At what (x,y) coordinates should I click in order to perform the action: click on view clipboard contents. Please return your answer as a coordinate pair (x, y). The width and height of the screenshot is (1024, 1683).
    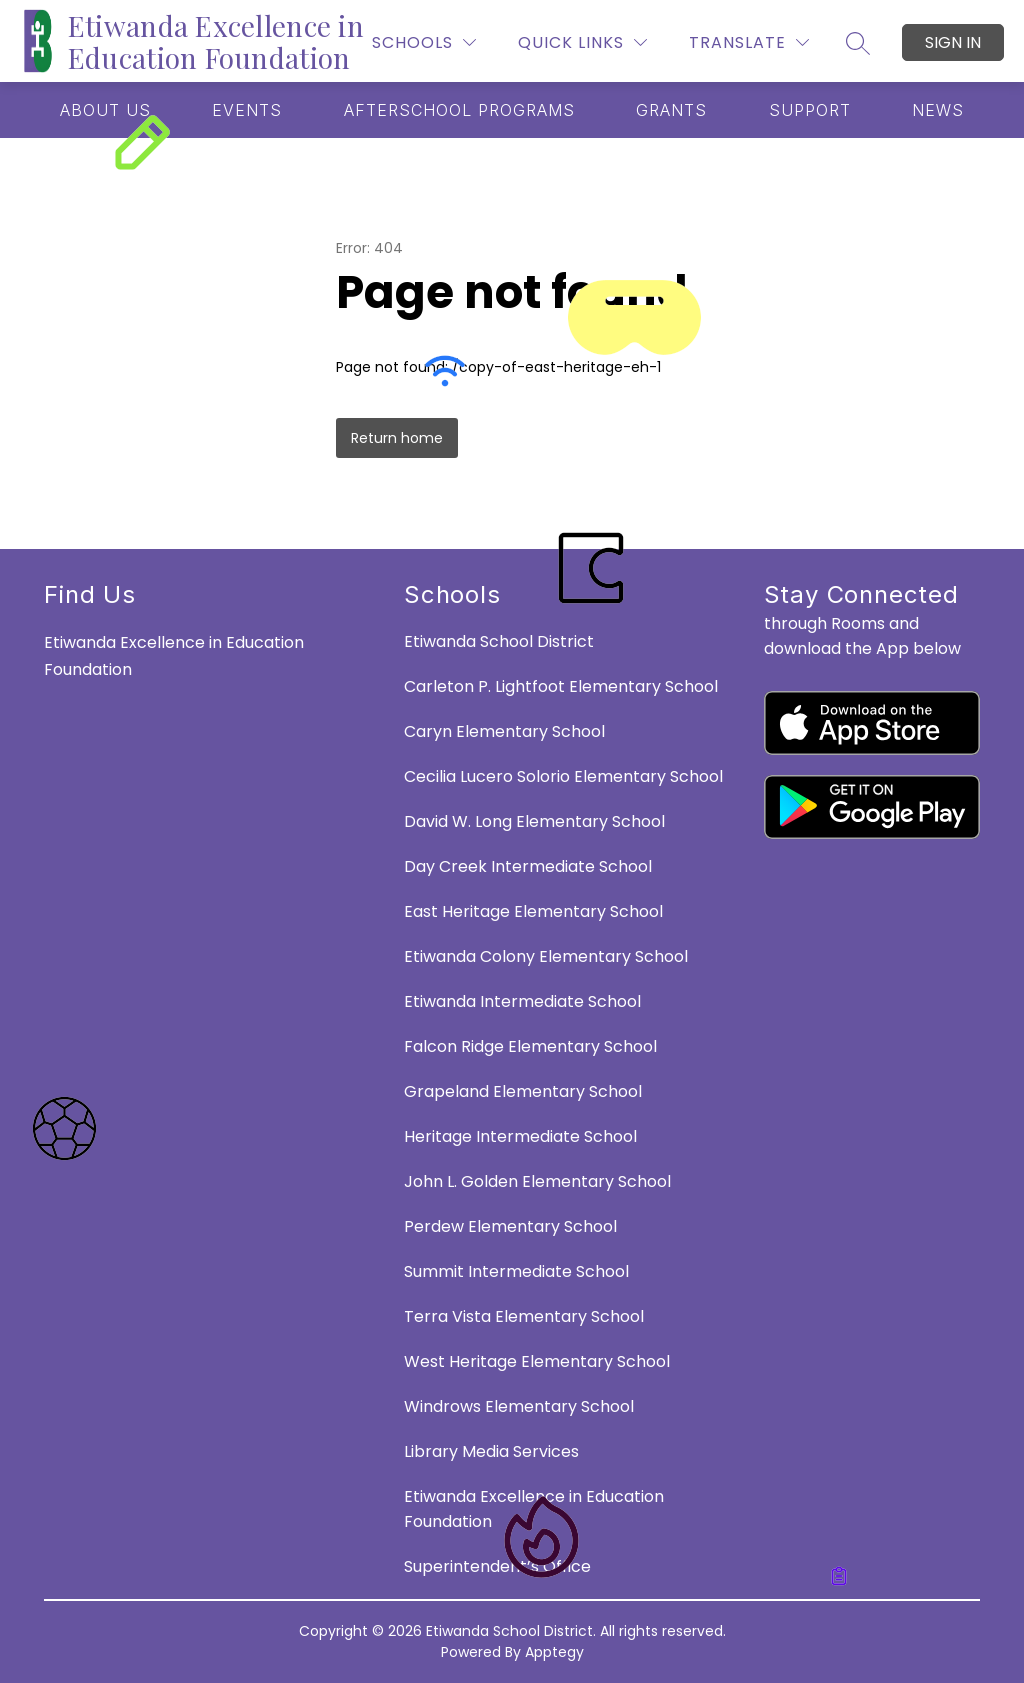
    Looking at the image, I should click on (839, 1576).